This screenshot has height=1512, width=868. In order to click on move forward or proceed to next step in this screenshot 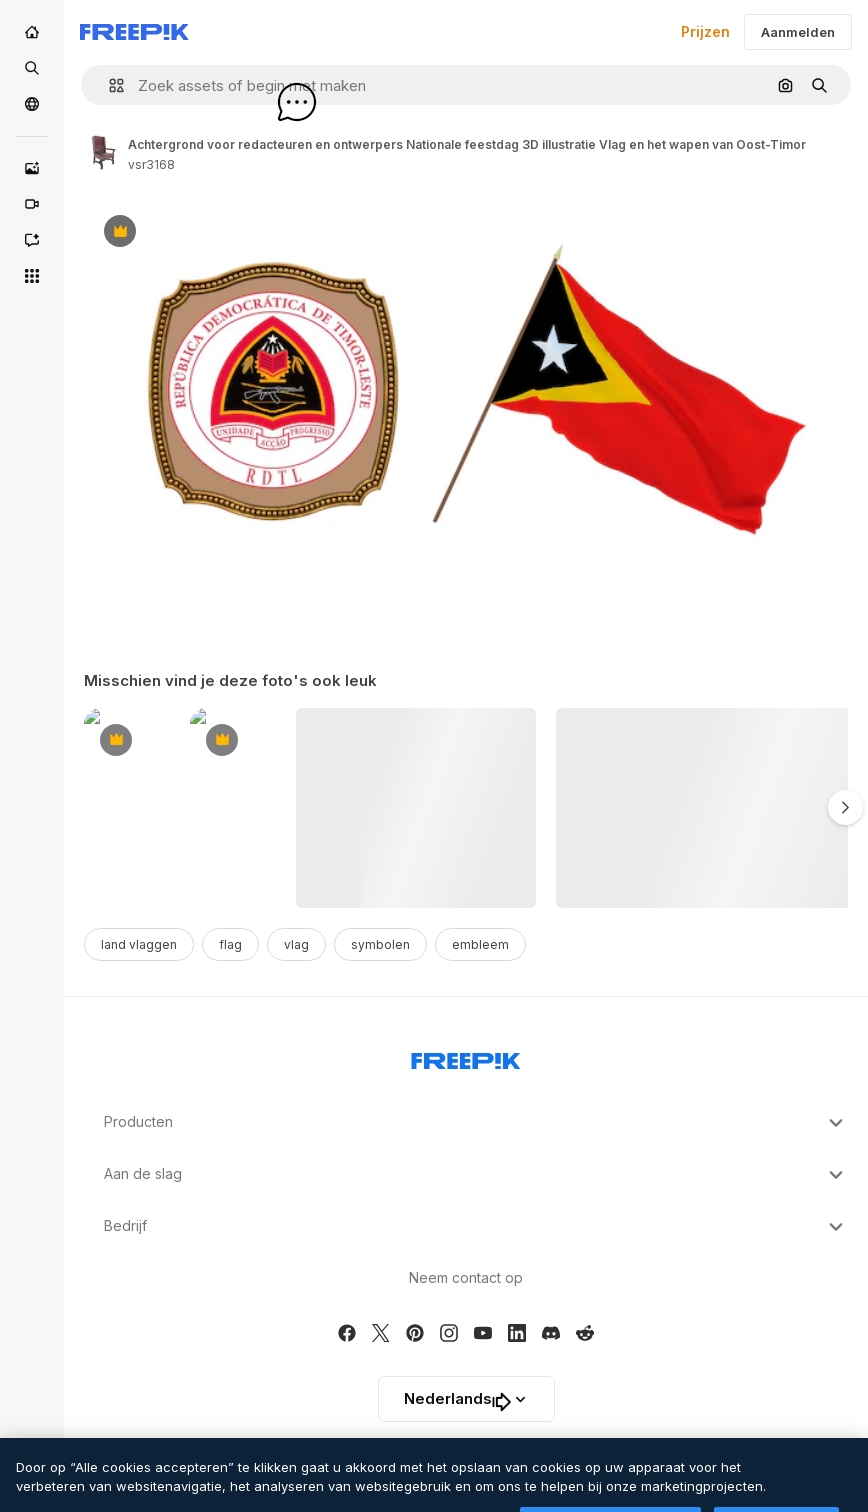, I will do `click(501, 1402)`.